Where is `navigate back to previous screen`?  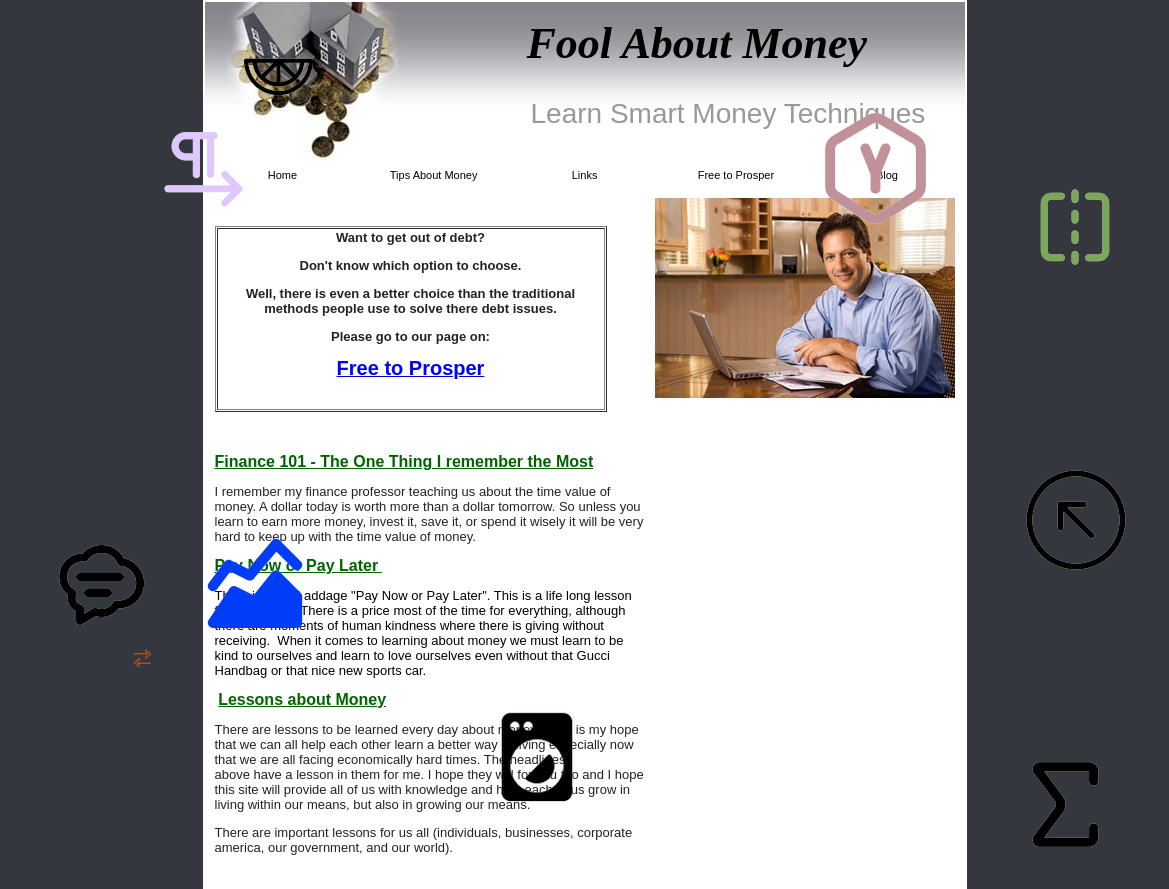
navigate back to previous screen is located at coordinates (1076, 520).